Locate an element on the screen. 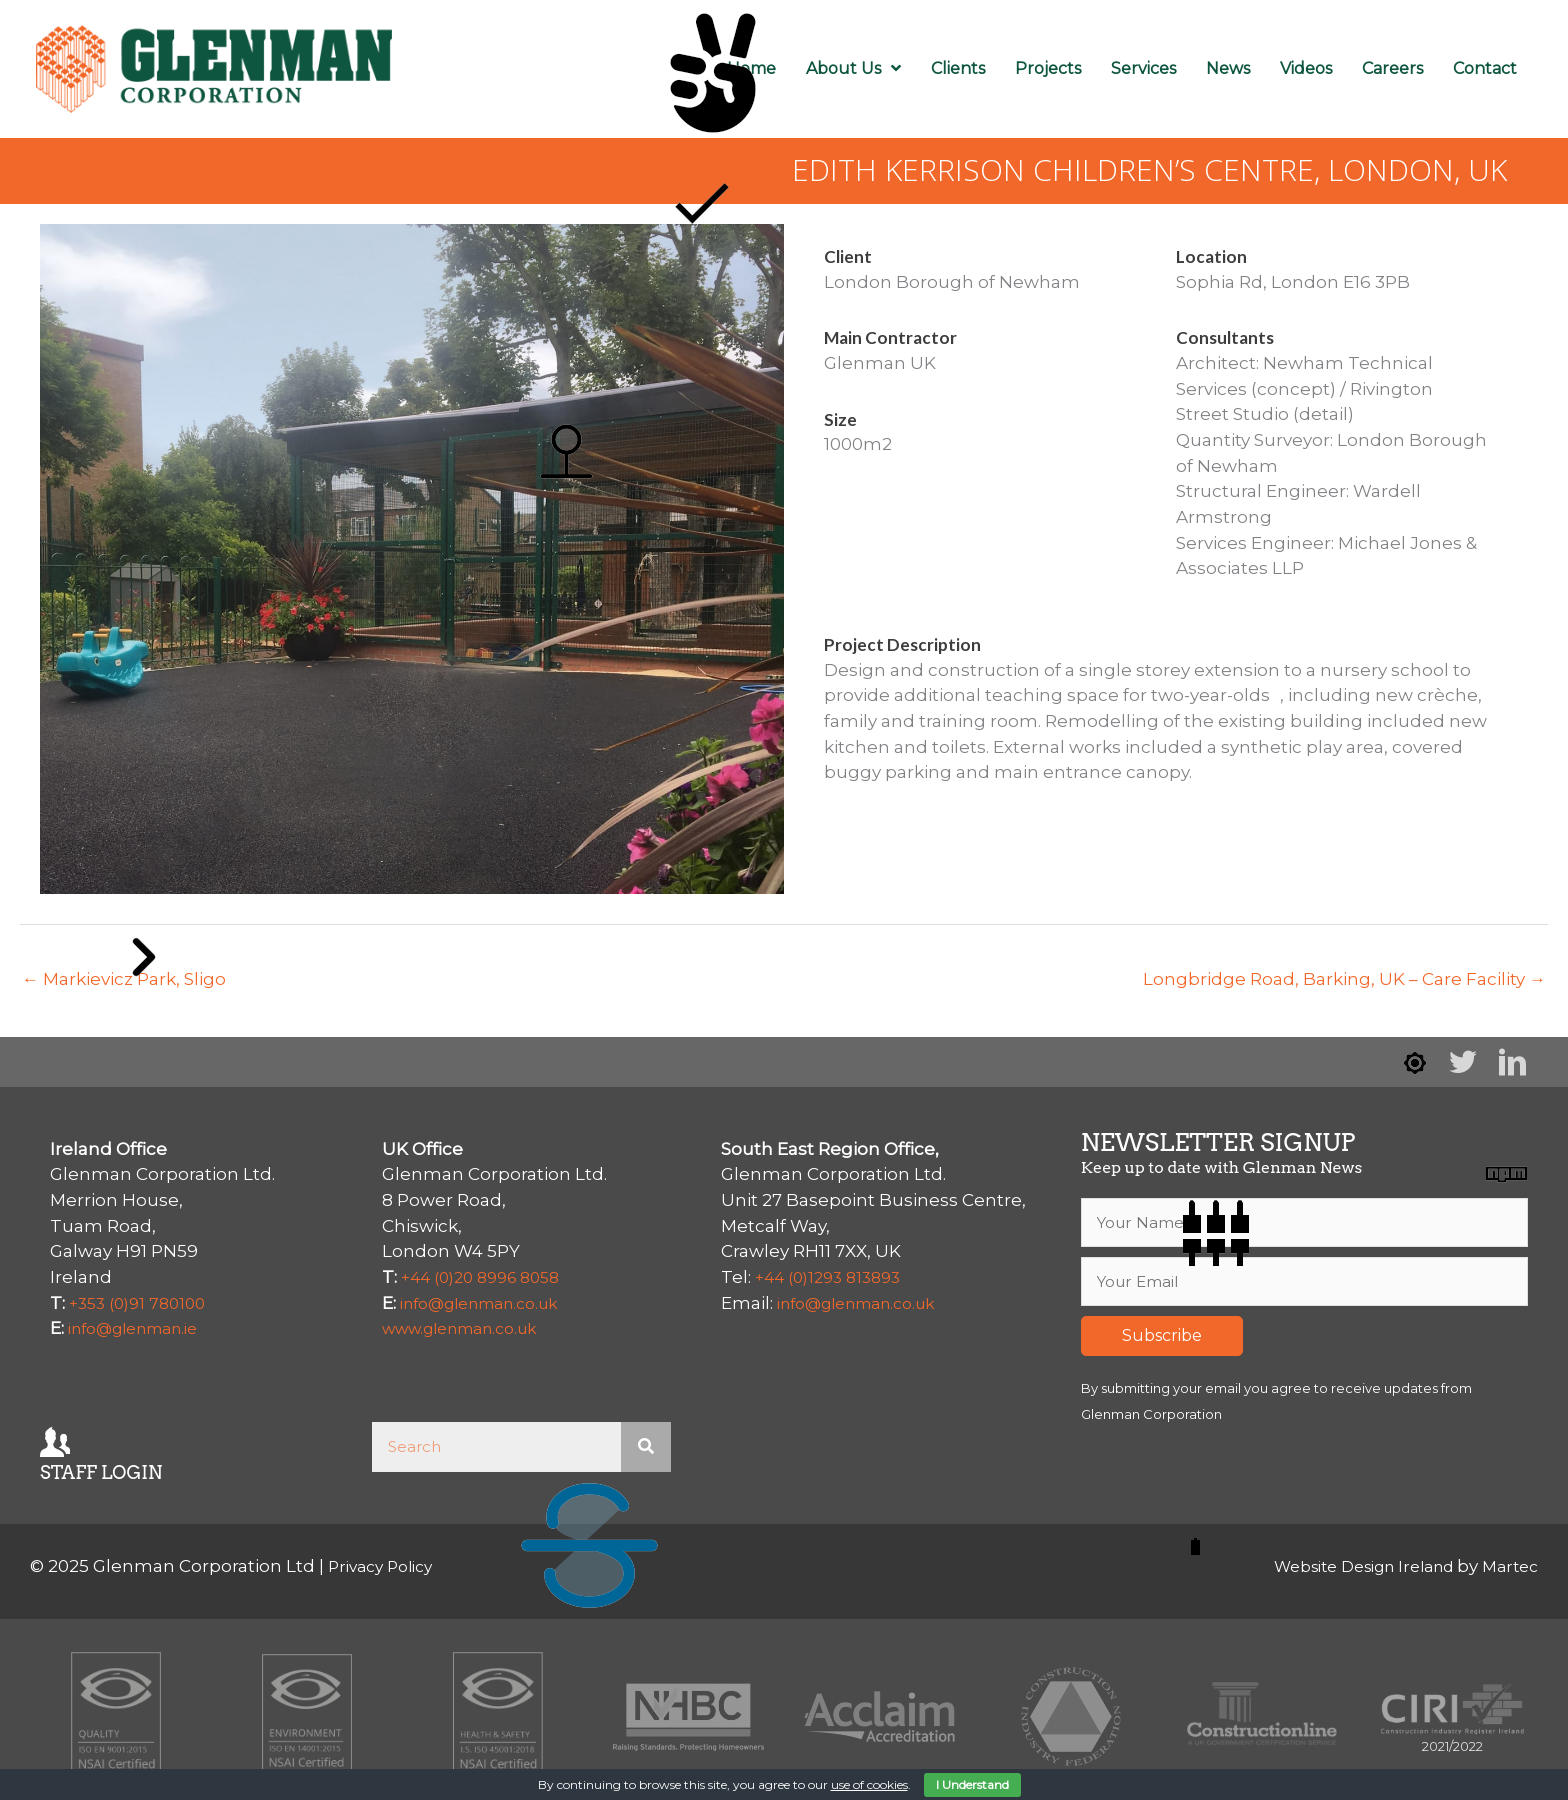 The width and height of the screenshot is (1568, 1800). mark a location on the map is located at coordinates (566, 452).